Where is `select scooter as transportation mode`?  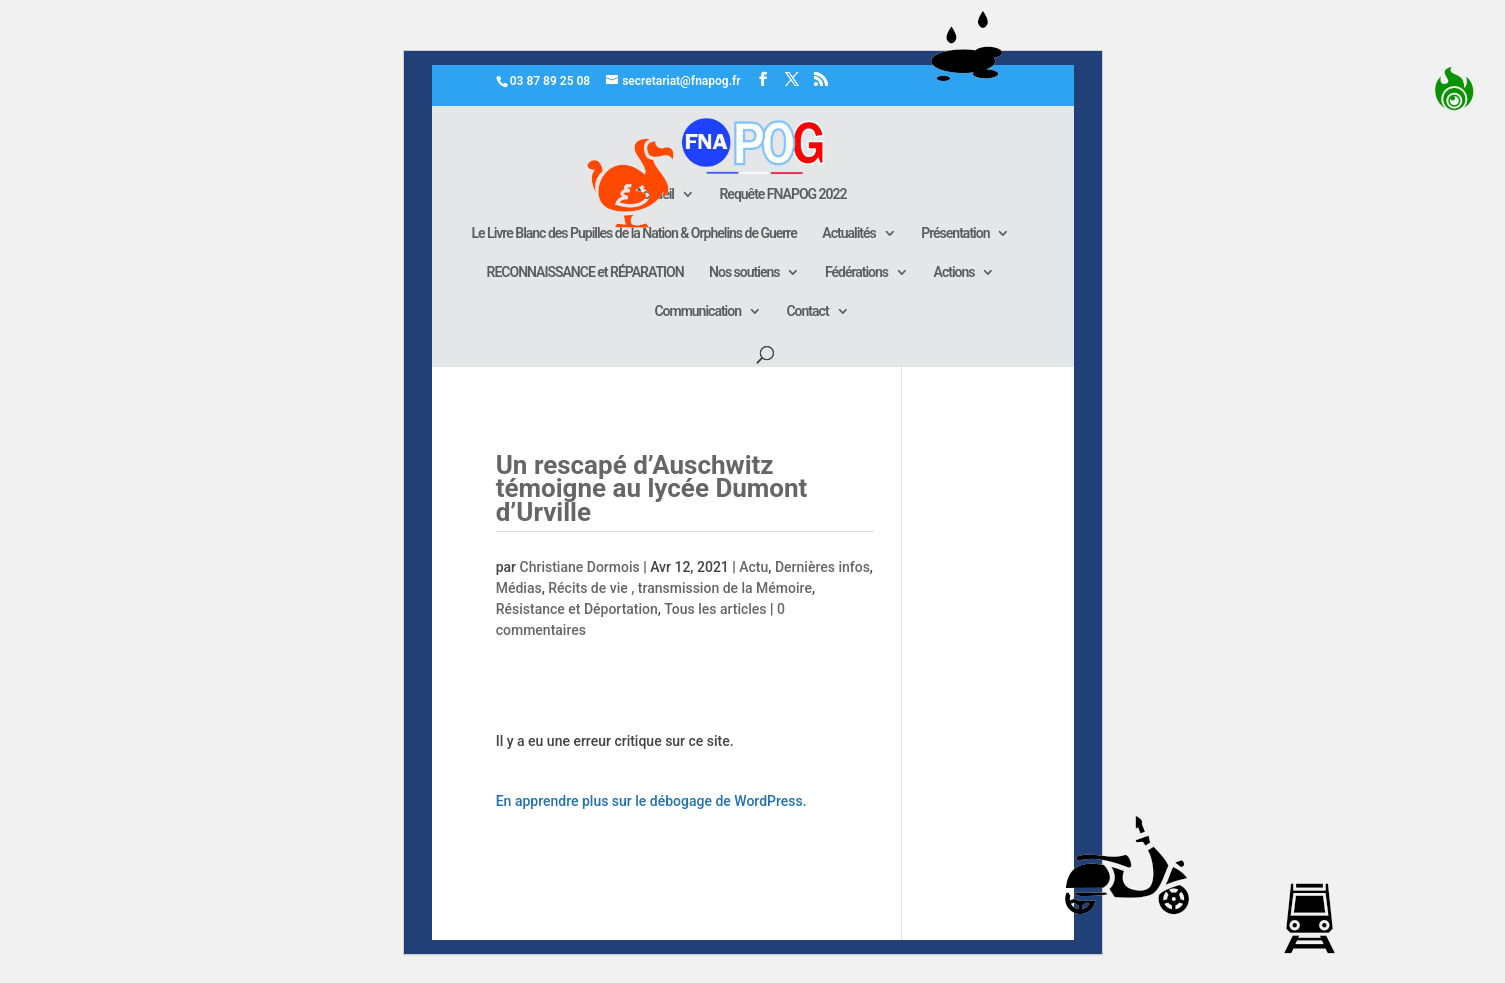 select scooter as transportation mode is located at coordinates (1127, 865).